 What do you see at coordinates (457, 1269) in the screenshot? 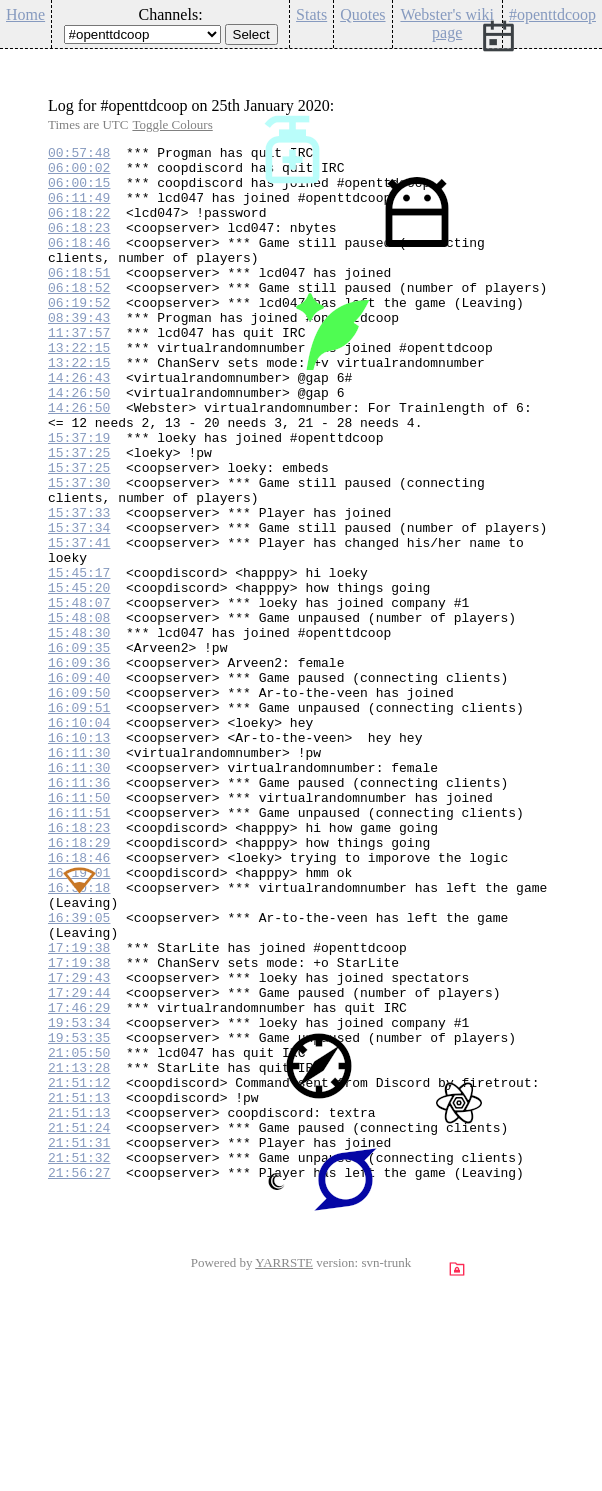
I see `access a password-protected folder` at bounding box center [457, 1269].